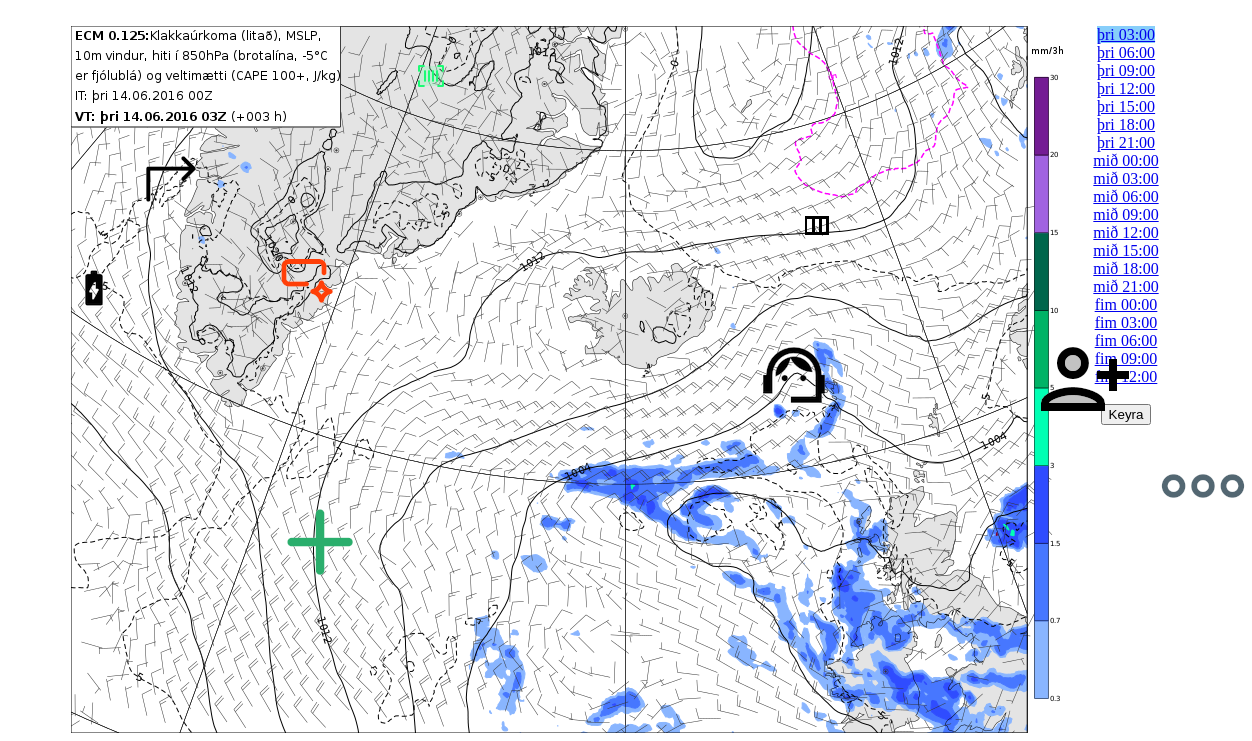 Image resolution: width=1252 pixels, height=741 pixels. What do you see at coordinates (321, 543) in the screenshot?
I see `add a new item` at bounding box center [321, 543].